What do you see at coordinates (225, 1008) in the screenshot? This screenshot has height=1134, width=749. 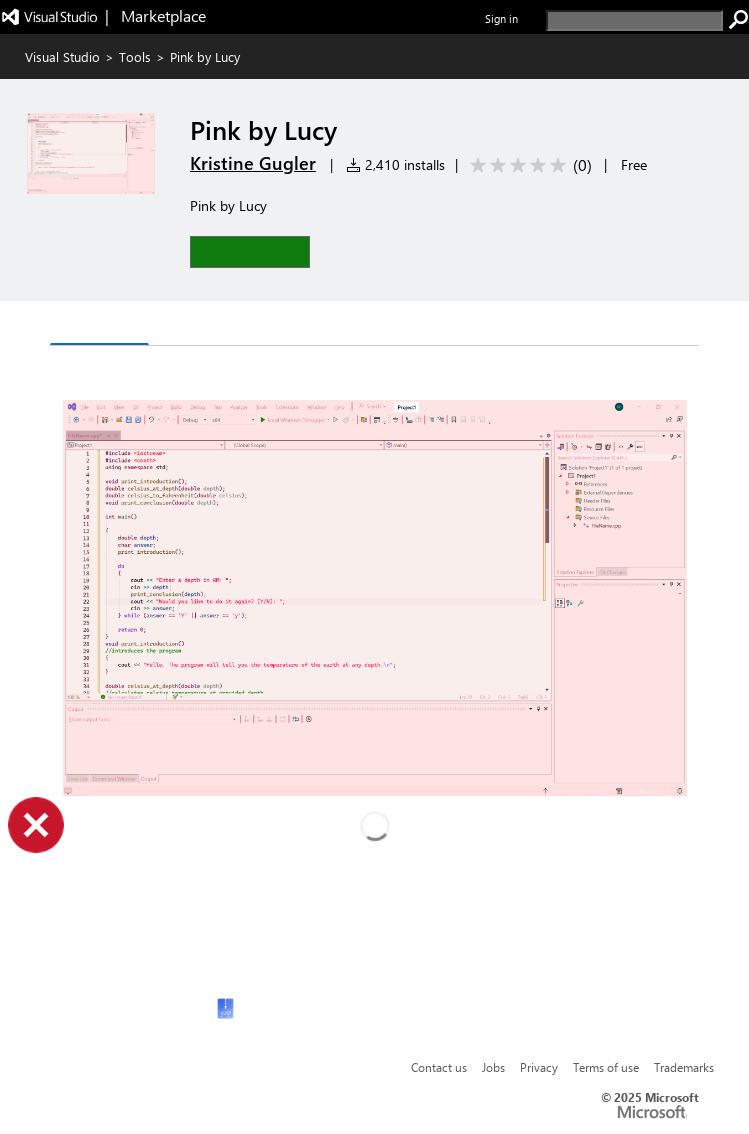 I see `a gzip compressed file` at bounding box center [225, 1008].